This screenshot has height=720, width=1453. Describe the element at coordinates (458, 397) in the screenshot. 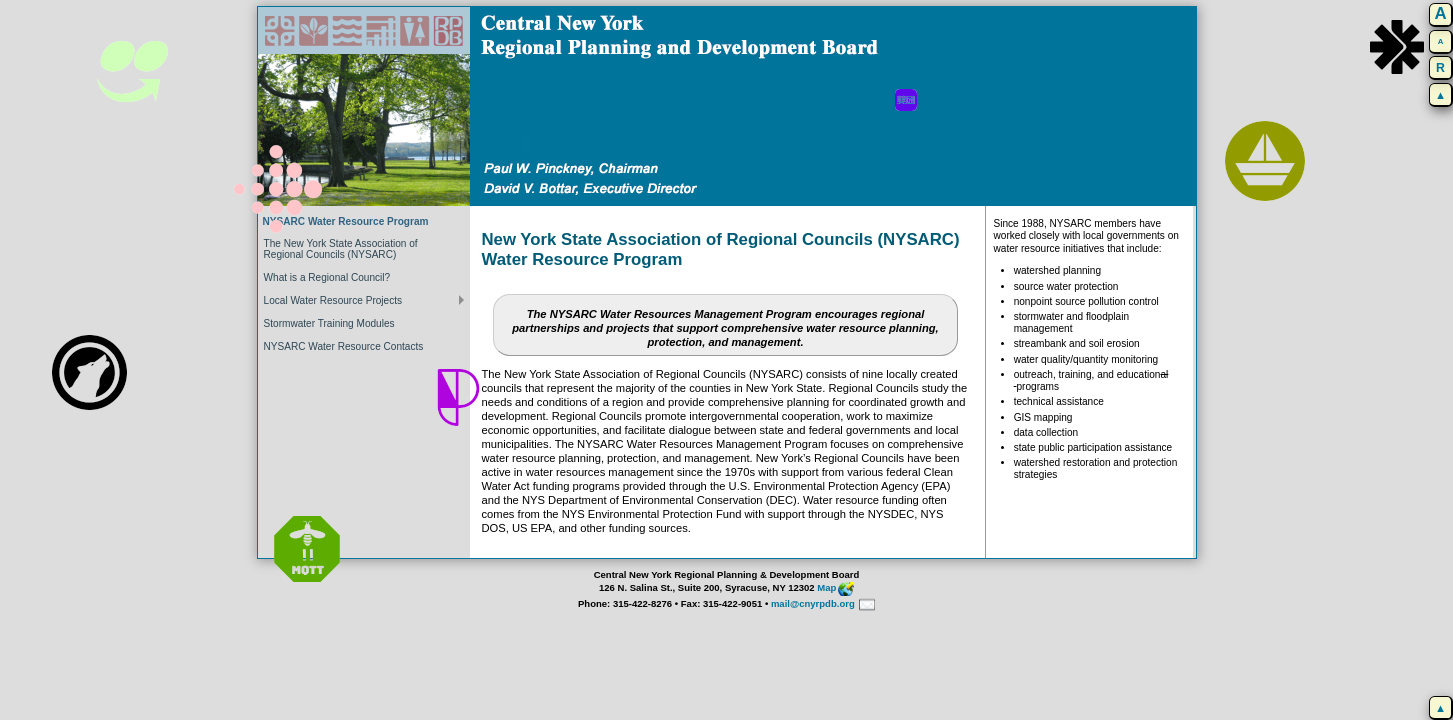

I see `visit the Phosphor Icons website` at that location.